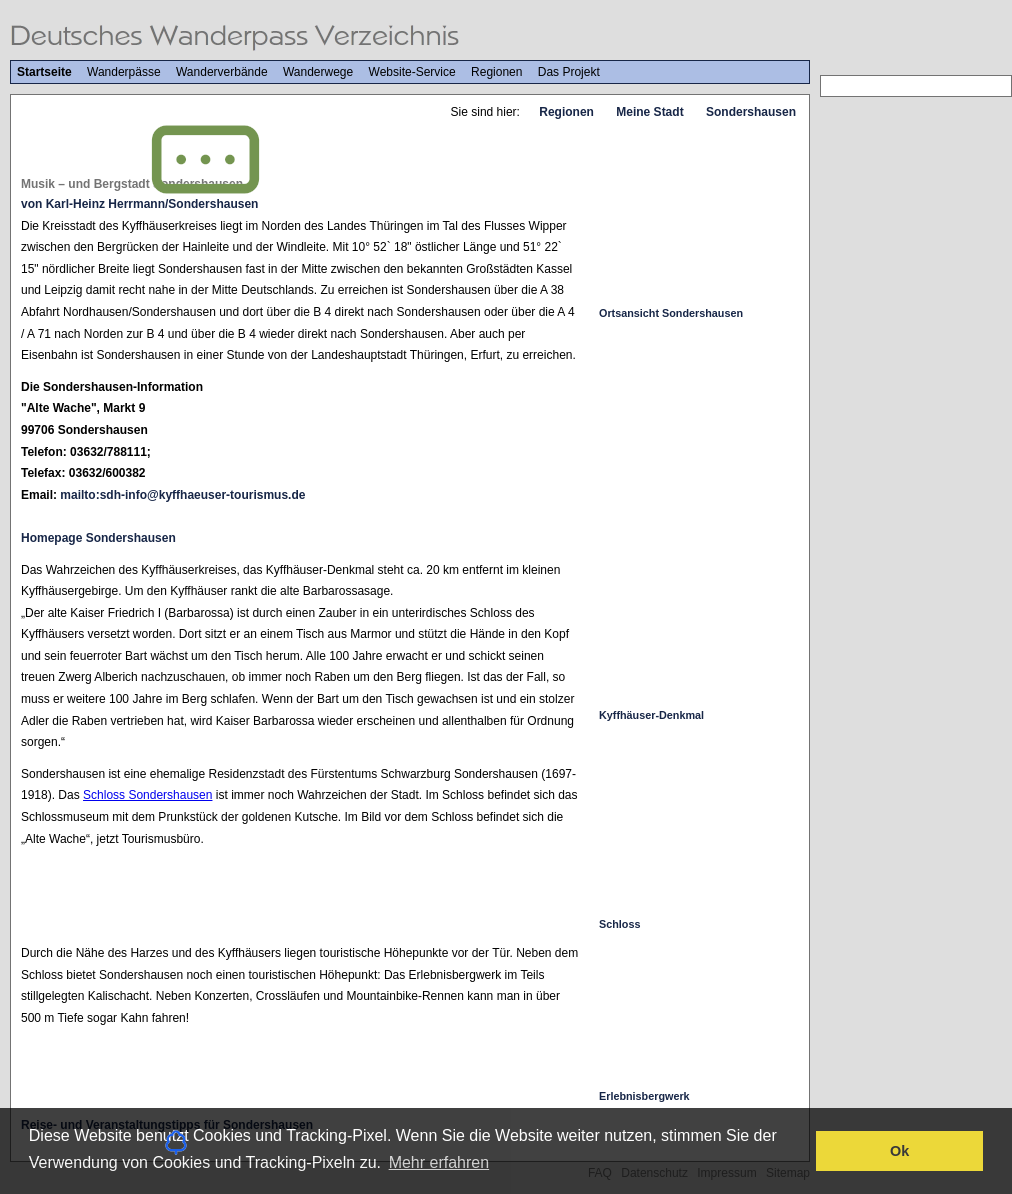 The height and width of the screenshot is (1194, 1012). What do you see at coordinates (176, 1142) in the screenshot?
I see `view parks or nature areas on a map` at bounding box center [176, 1142].